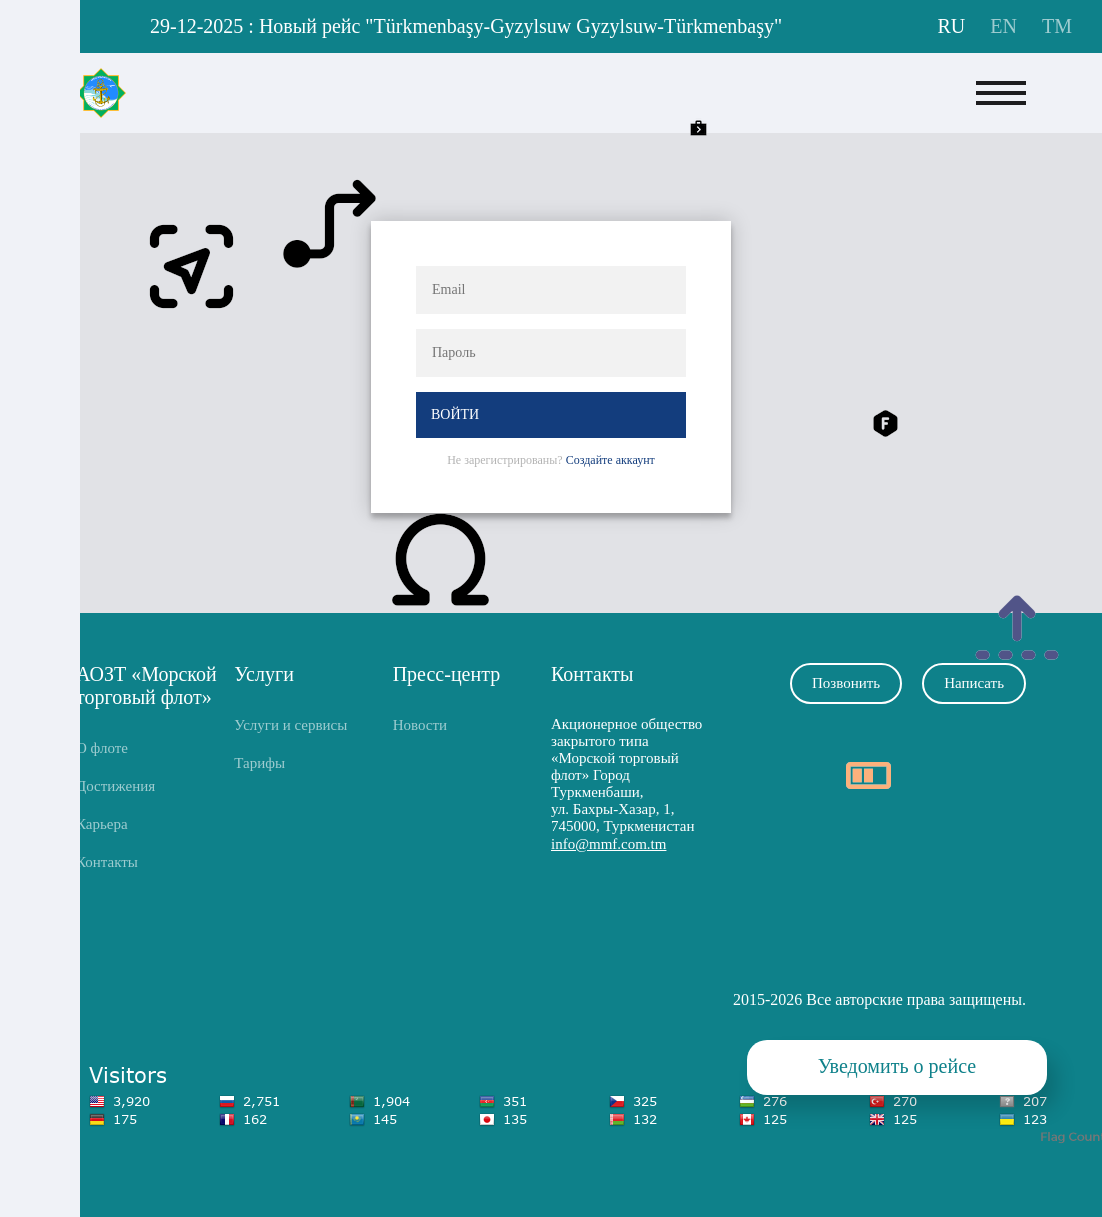 The width and height of the screenshot is (1102, 1217). Describe the element at coordinates (329, 221) in the screenshot. I see `follow a guided path or tutorial` at that location.